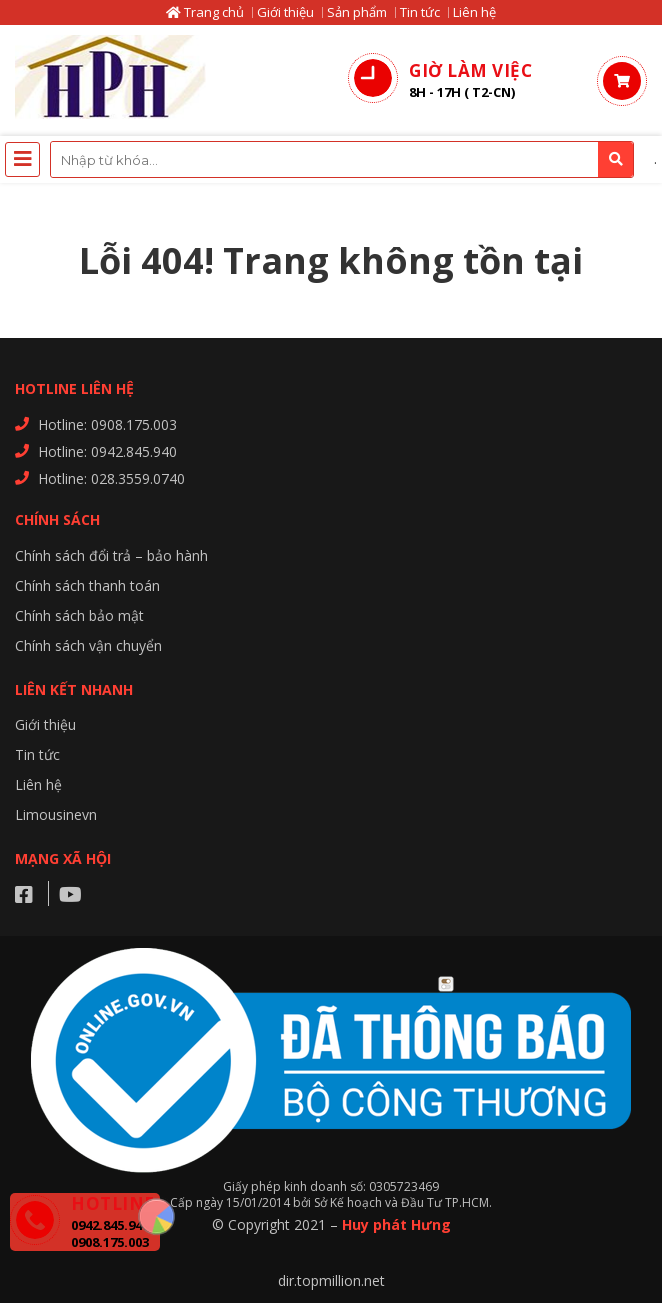 The image size is (662, 1303). What do you see at coordinates (446, 984) in the screenshot?
I see `open desktop preferences or settings` at bounding box center [446, 984].